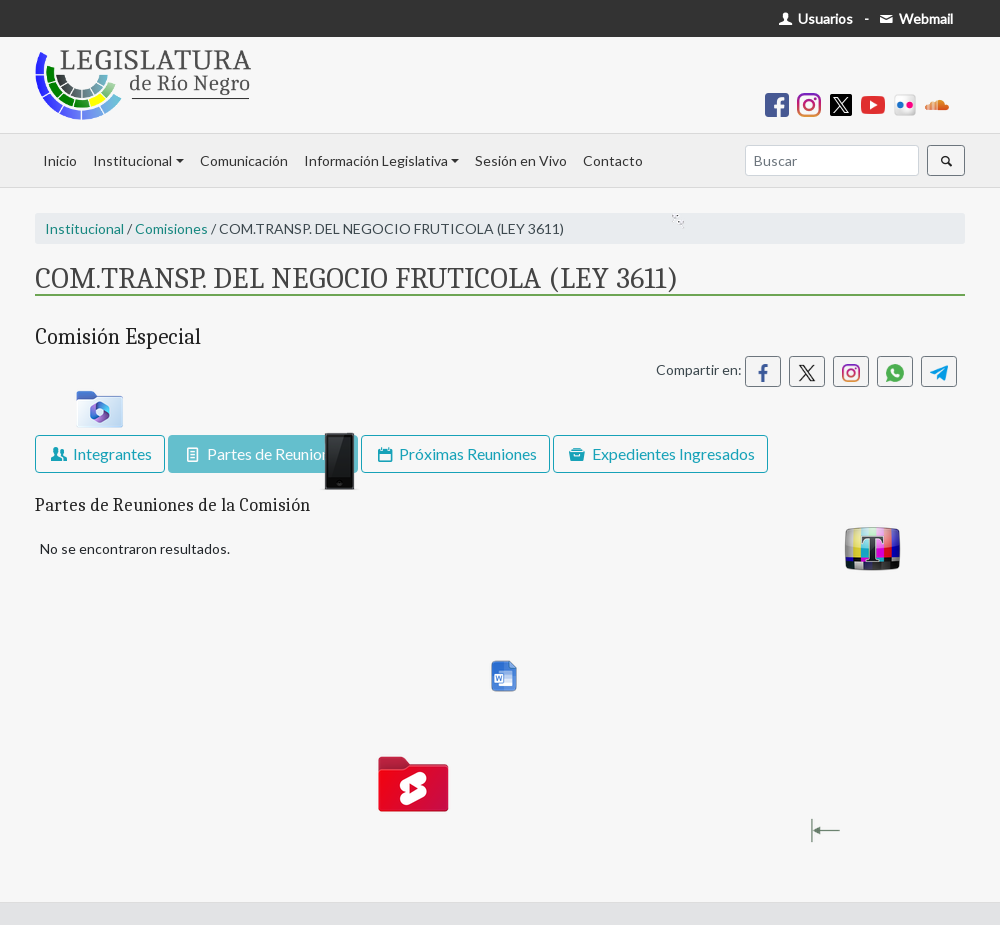 The height and width of the screenshot is (925, 1000). What do you see at coordinates (825, 830) in the screenshot?
I see `go to the first item in a list or sequence` at bounding box center [825, 830].